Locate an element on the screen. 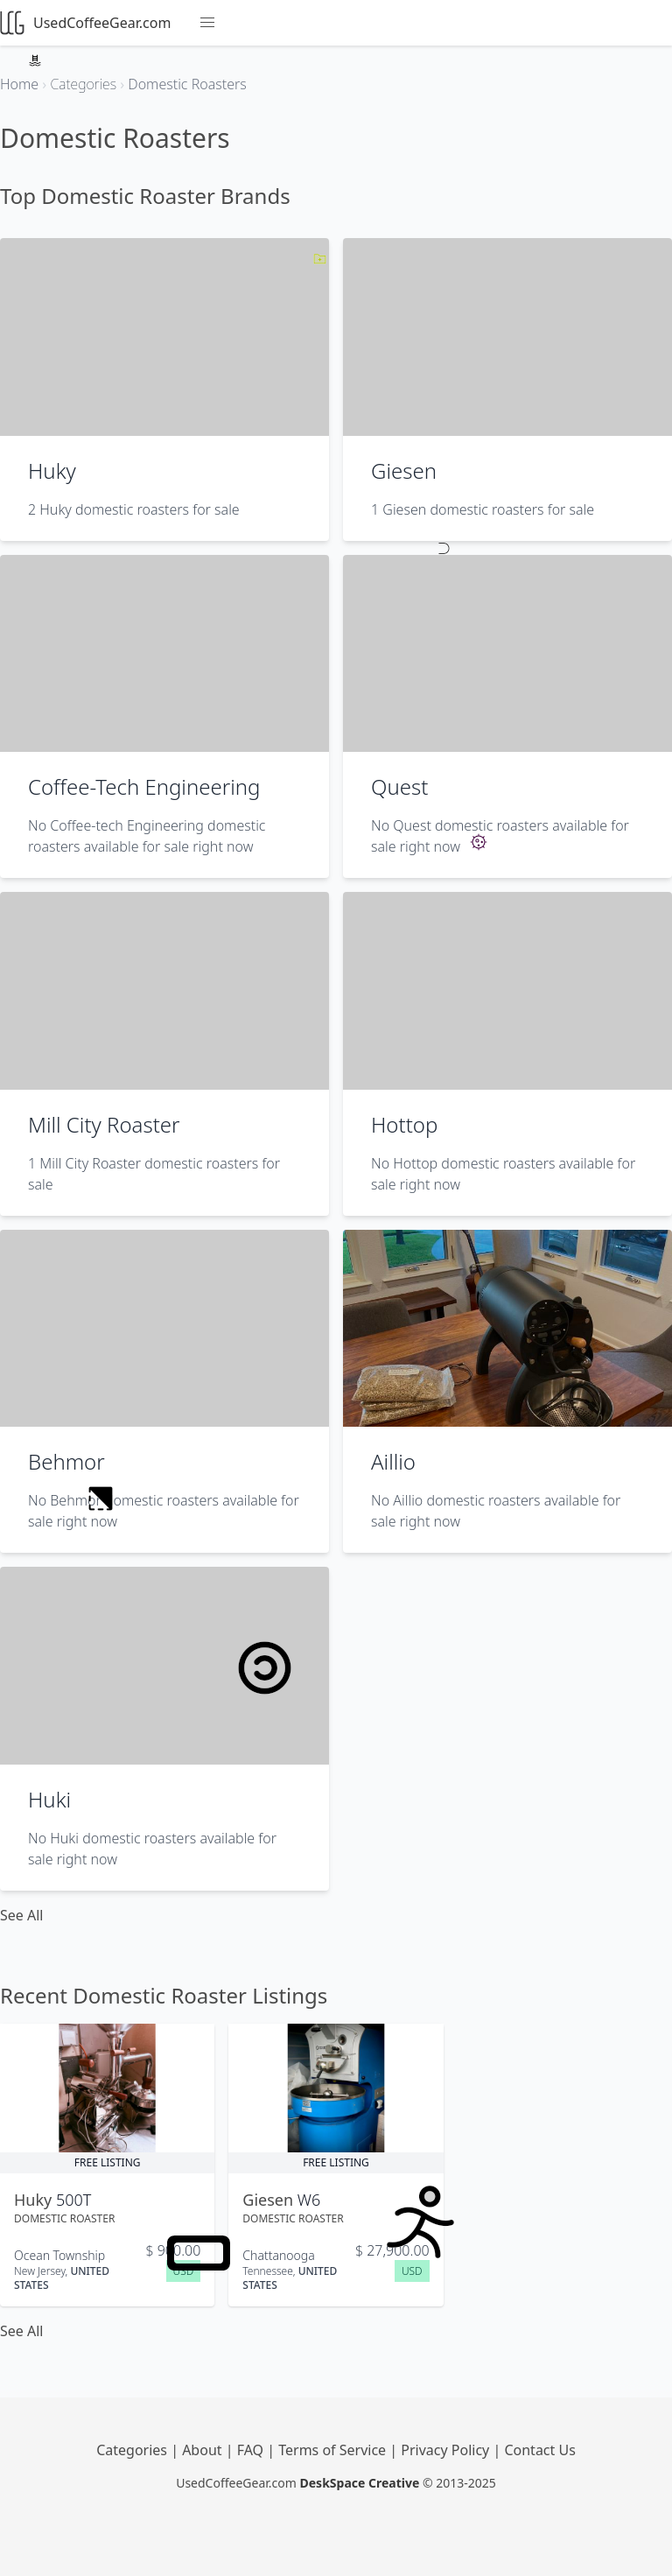 This screenshot has height=2576, width=672. invert current selection is located at coordinates (101, 1499).